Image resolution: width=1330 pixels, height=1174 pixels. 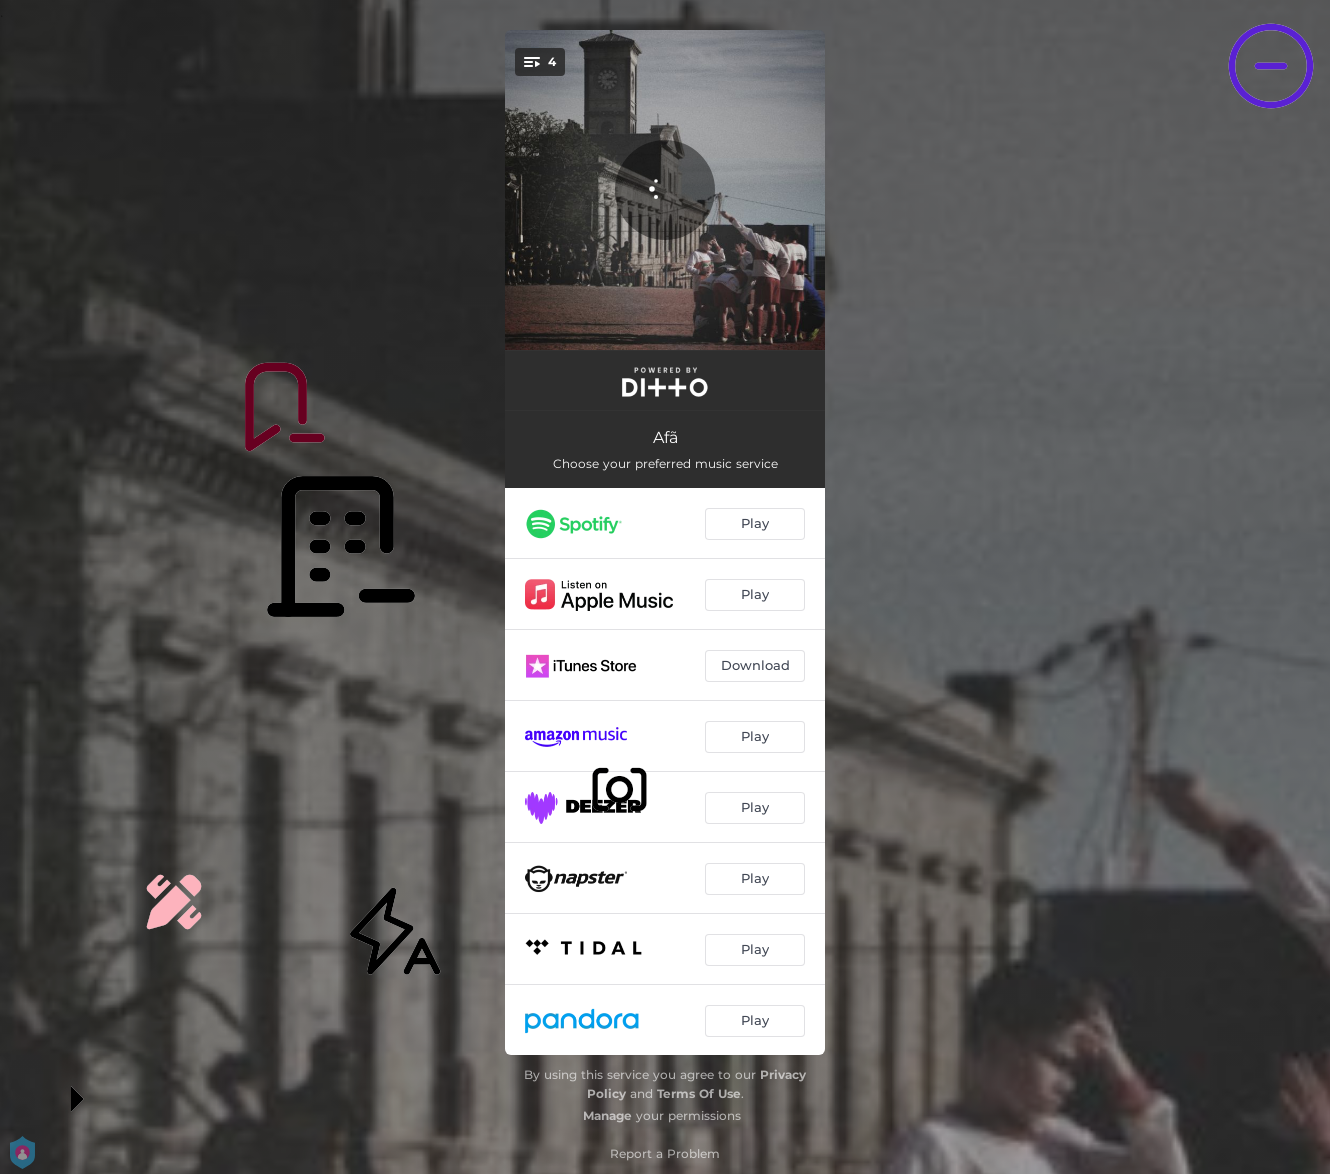 What do you see at coordinates (337, 546) in the screenshot?
I see `remove a building from your list` at bounding box center [337, 546].